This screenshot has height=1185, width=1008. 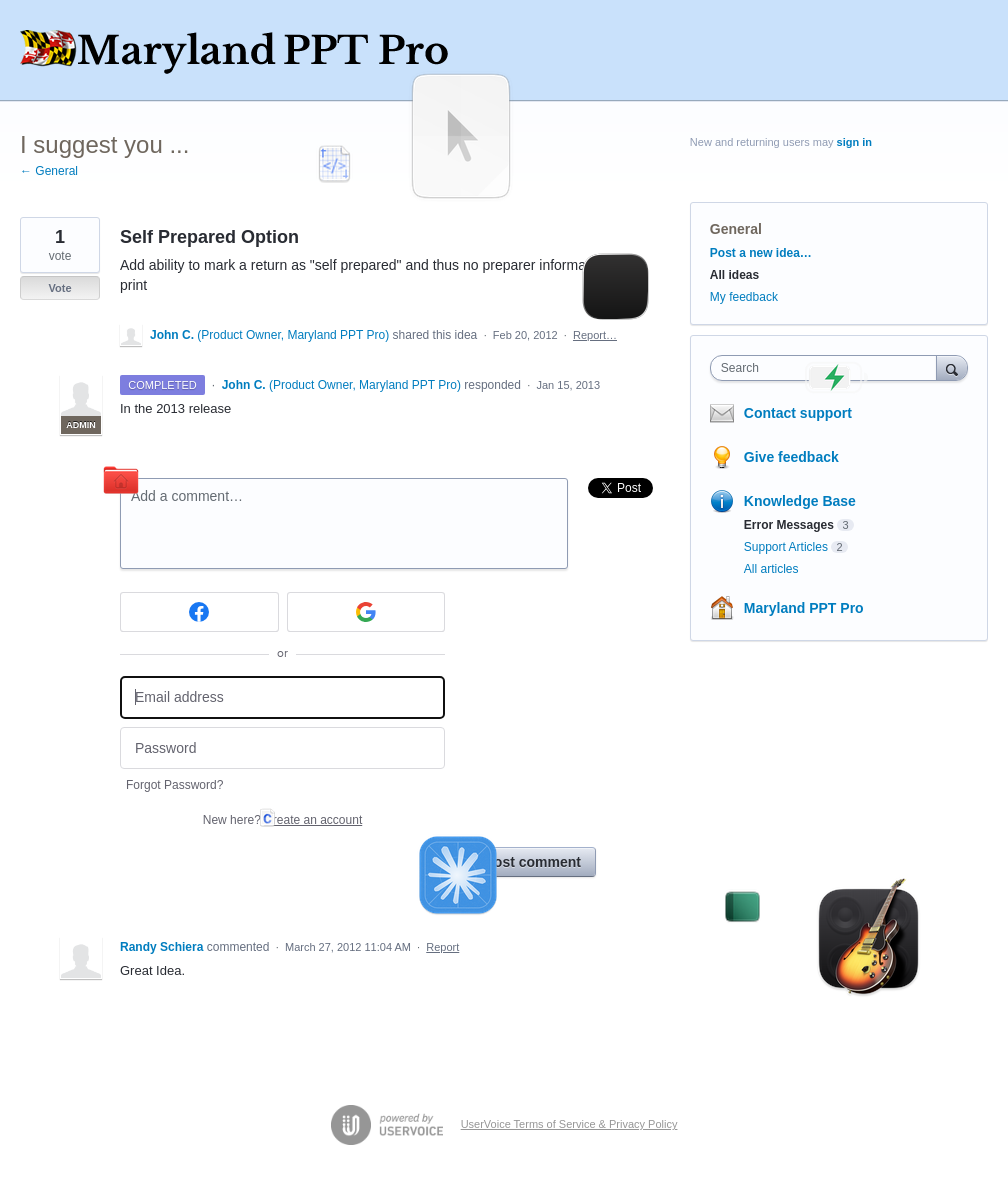 I want to click on a C programming language source file, so click(x=267, y=817).